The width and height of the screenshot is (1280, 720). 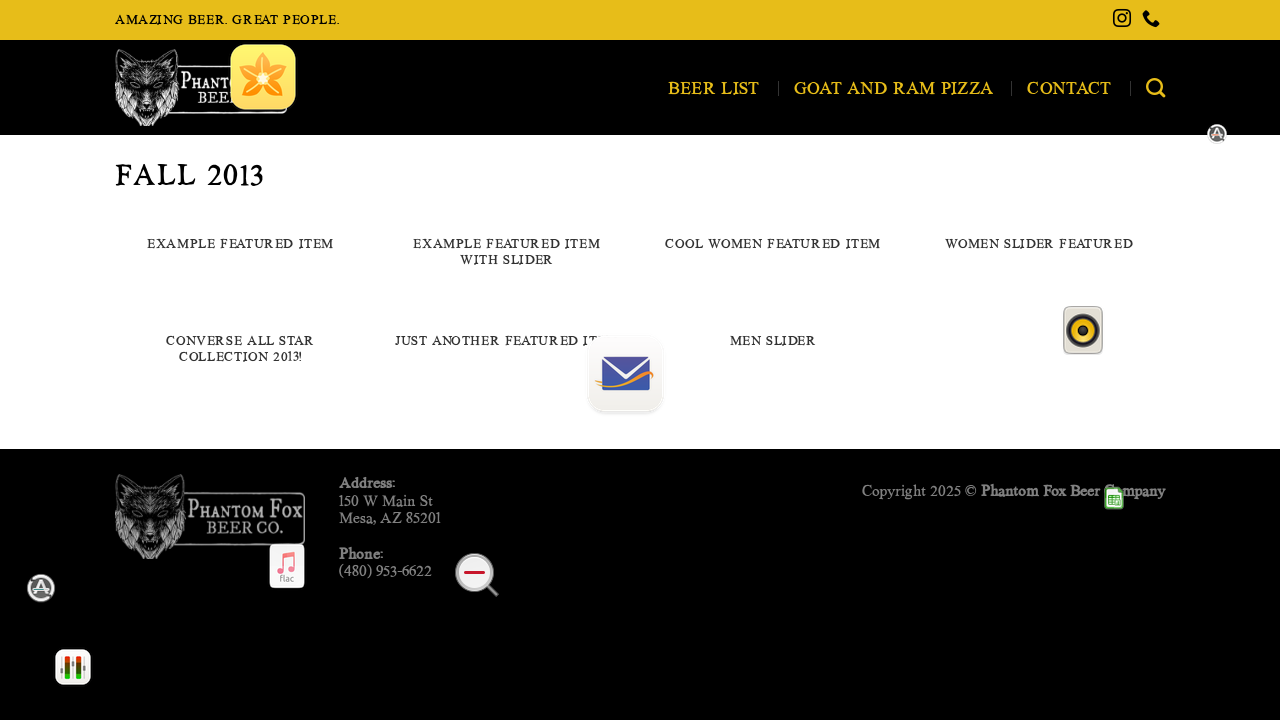 What do you see at coordinates (625, 373) in the screenshot?
I see `open fastmail email app` at bounding box center [625, 373].